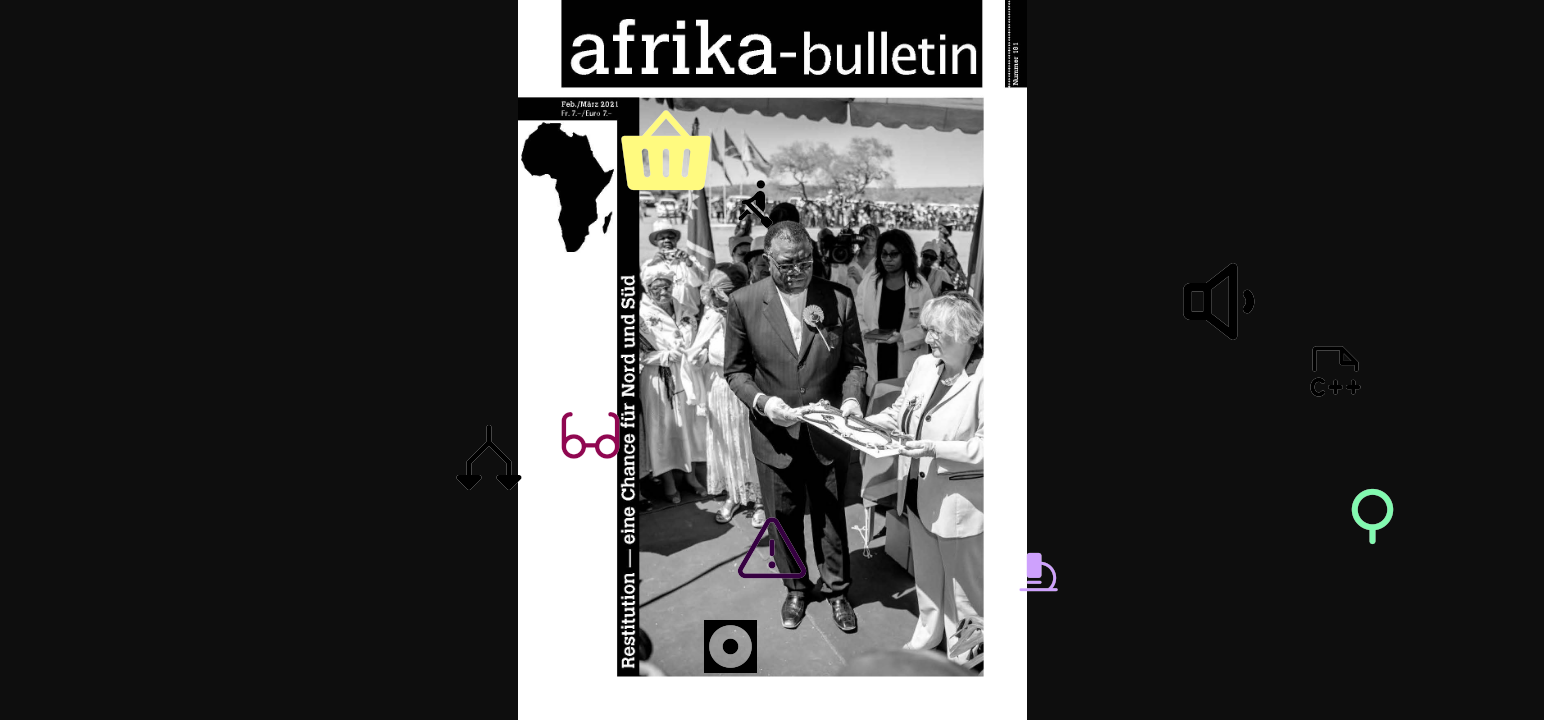 The image size is (1544, 720). What do you see at coordinates (754, 203) in the screenshot?
I see `access rowing or kayaking activities` at bounding box center [754, 203].